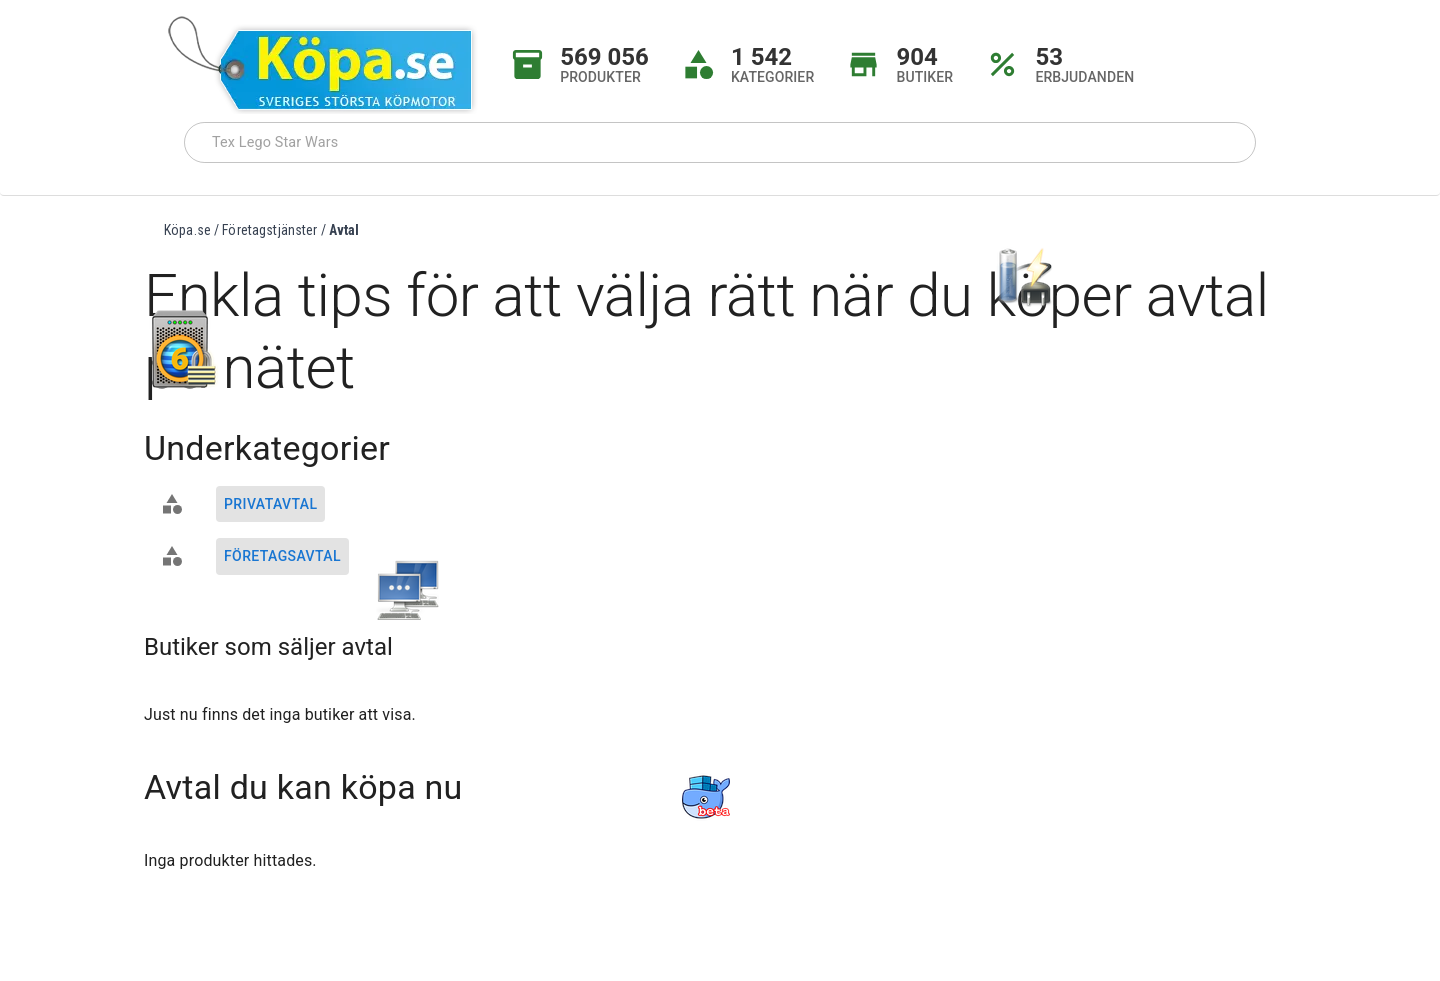  I want to click on indicates data is being transmitted over the network, so click(407, 590).